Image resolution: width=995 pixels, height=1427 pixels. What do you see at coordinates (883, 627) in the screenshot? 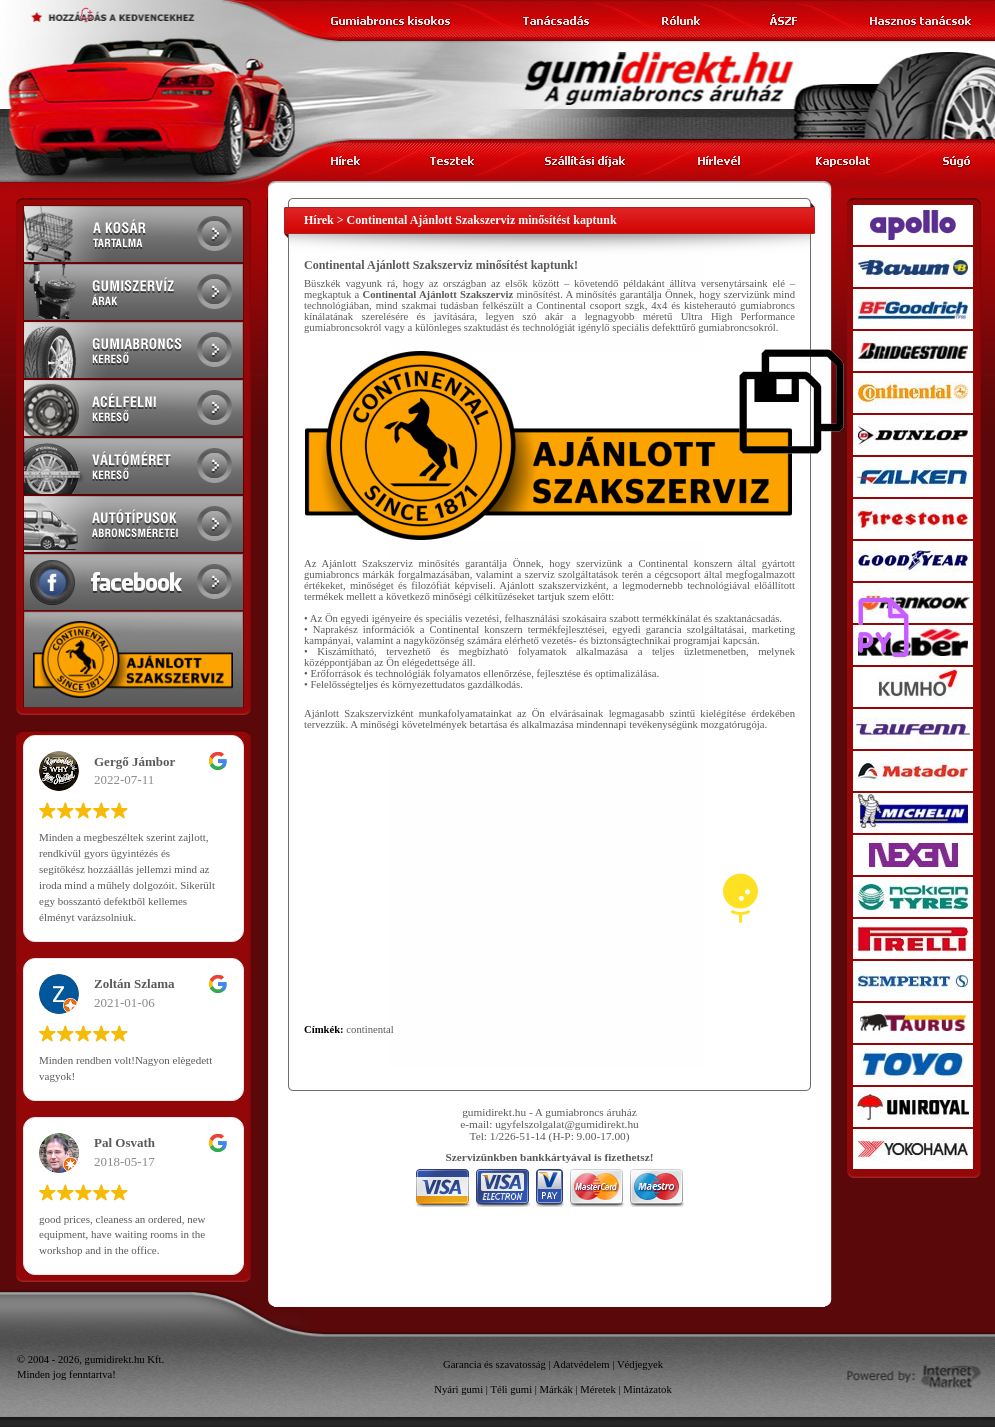
I see `open a python file` at bounding box center [883, 627].